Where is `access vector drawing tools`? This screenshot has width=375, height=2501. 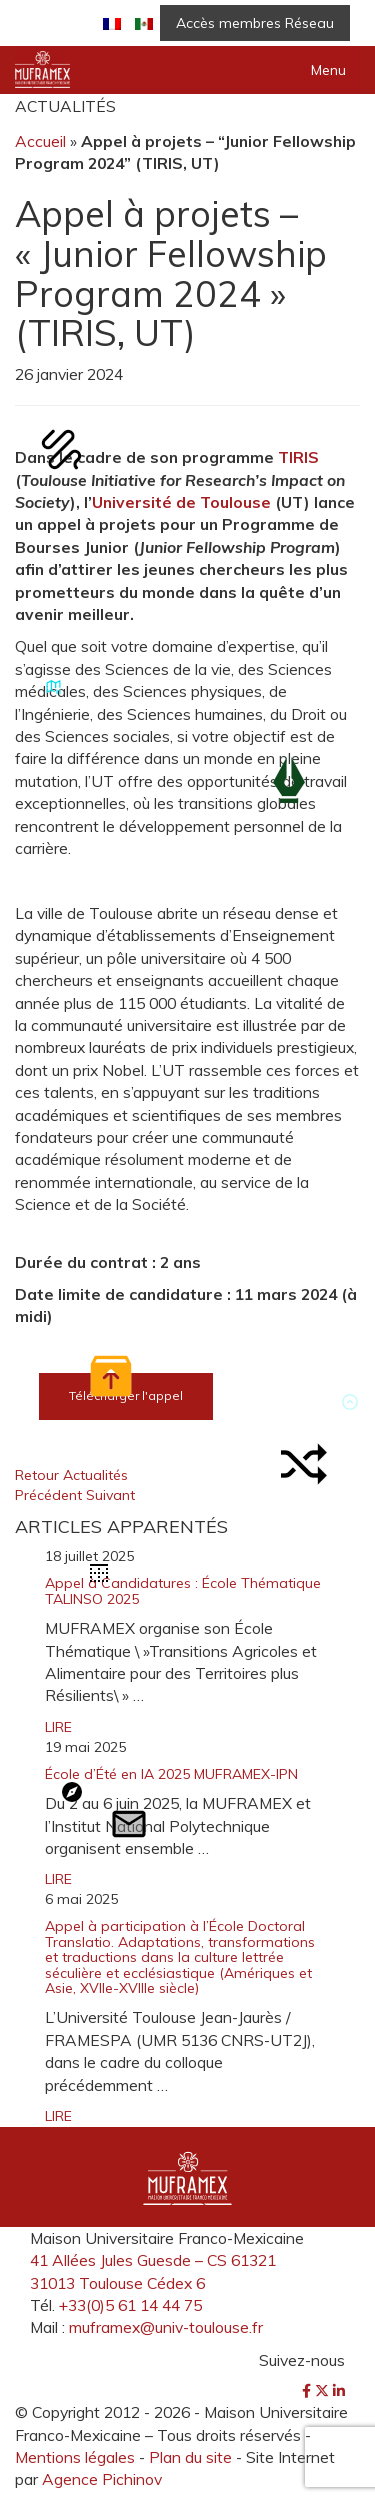
access vector drawing tools is located at coordinates (289, 780).